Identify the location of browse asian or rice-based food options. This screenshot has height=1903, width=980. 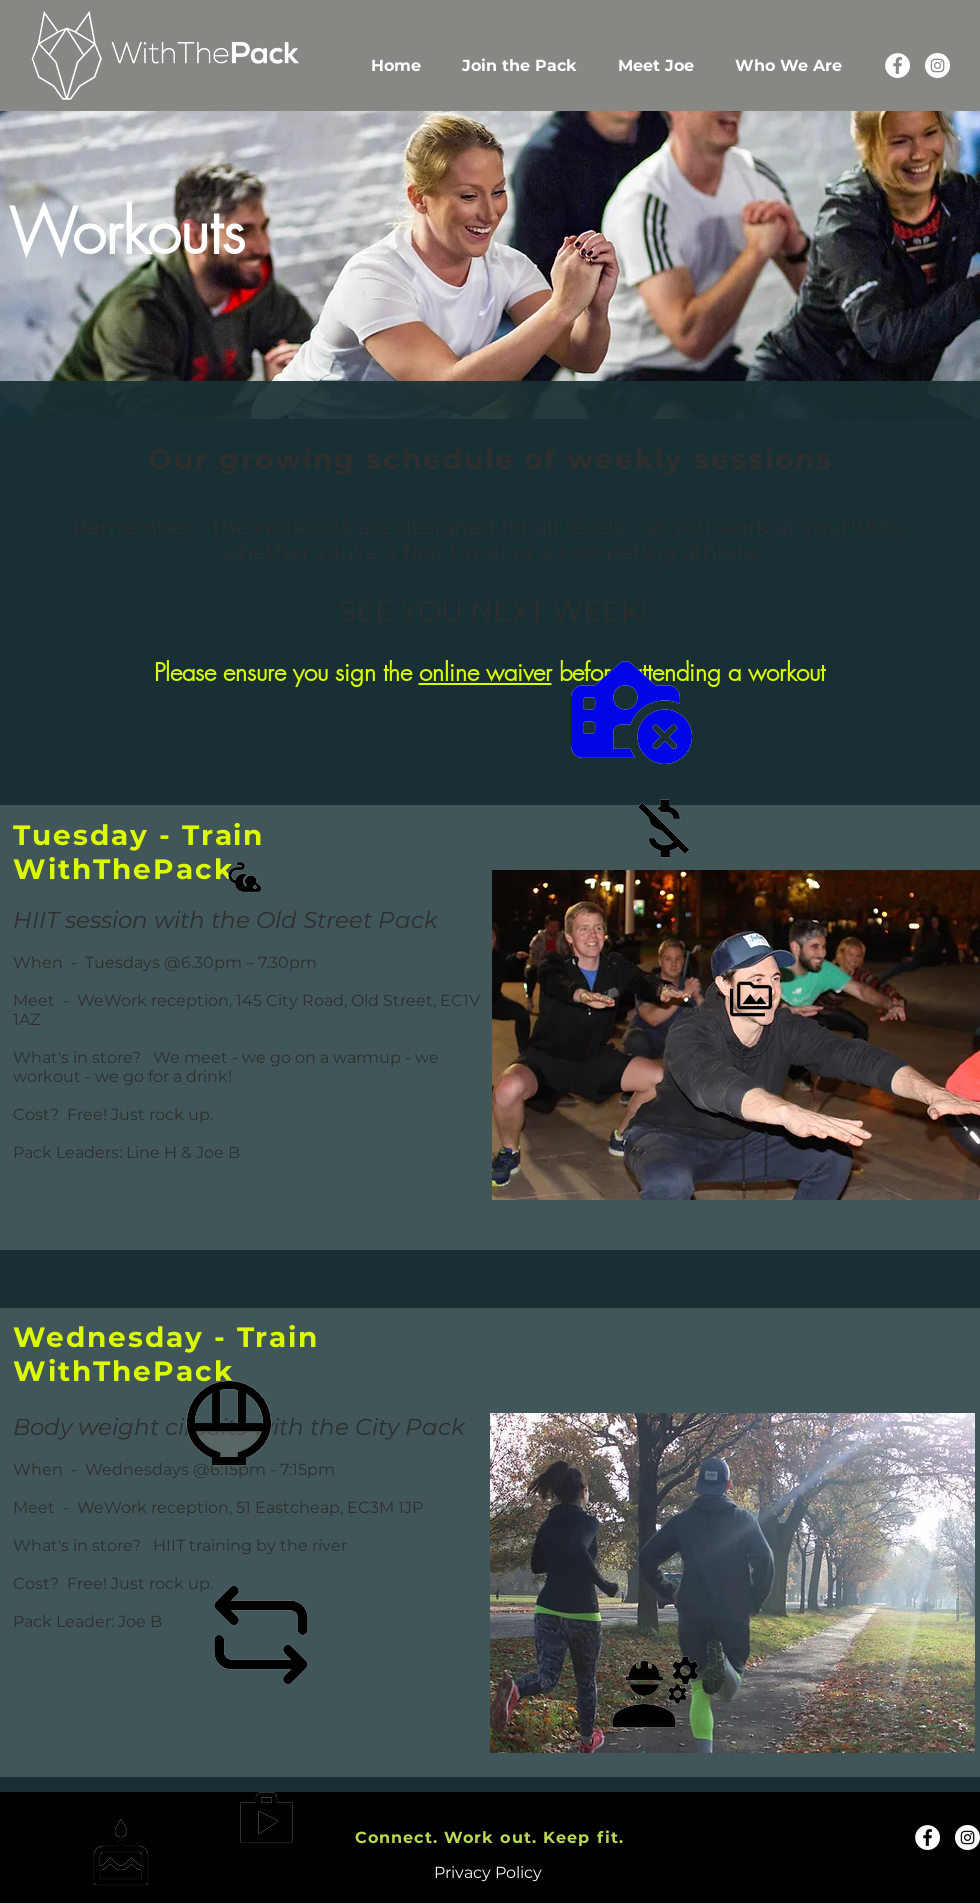
(229, 1423).